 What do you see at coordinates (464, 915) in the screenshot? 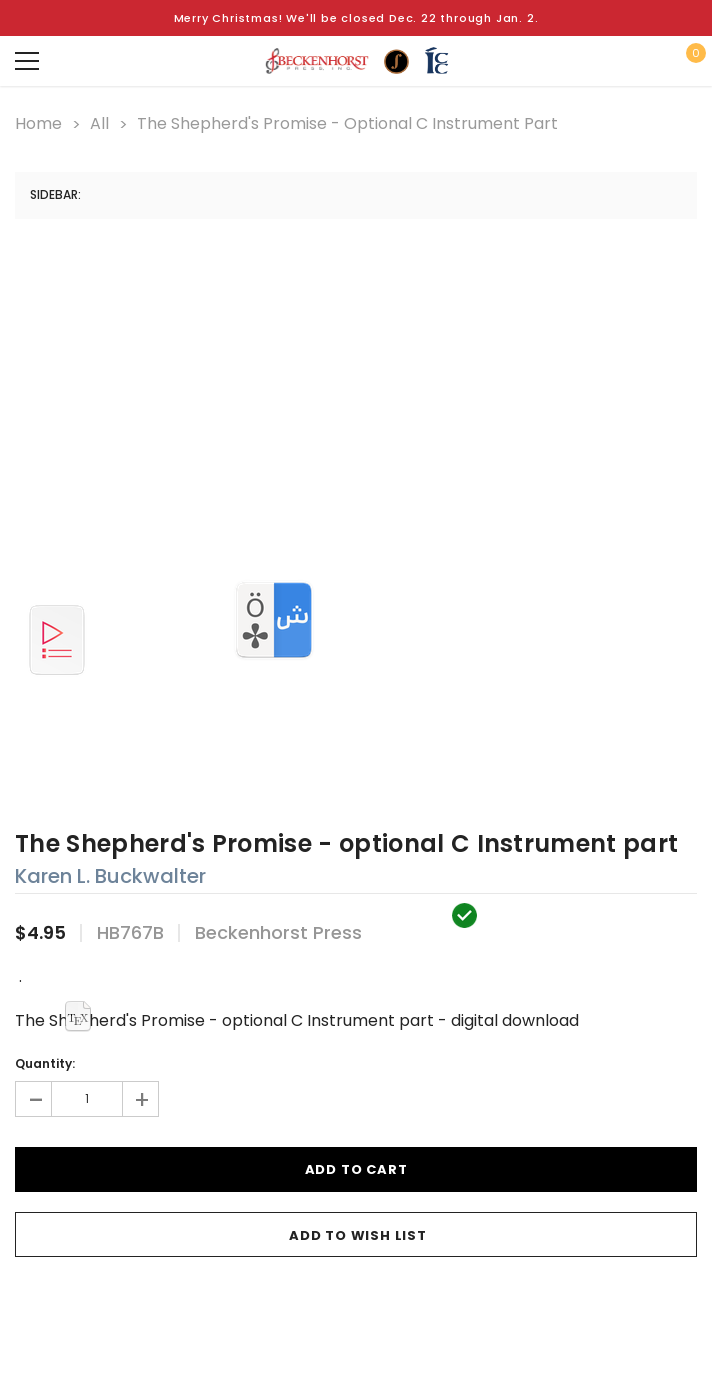
I see `confirm or accept an action` at bounding box center [464, 915].